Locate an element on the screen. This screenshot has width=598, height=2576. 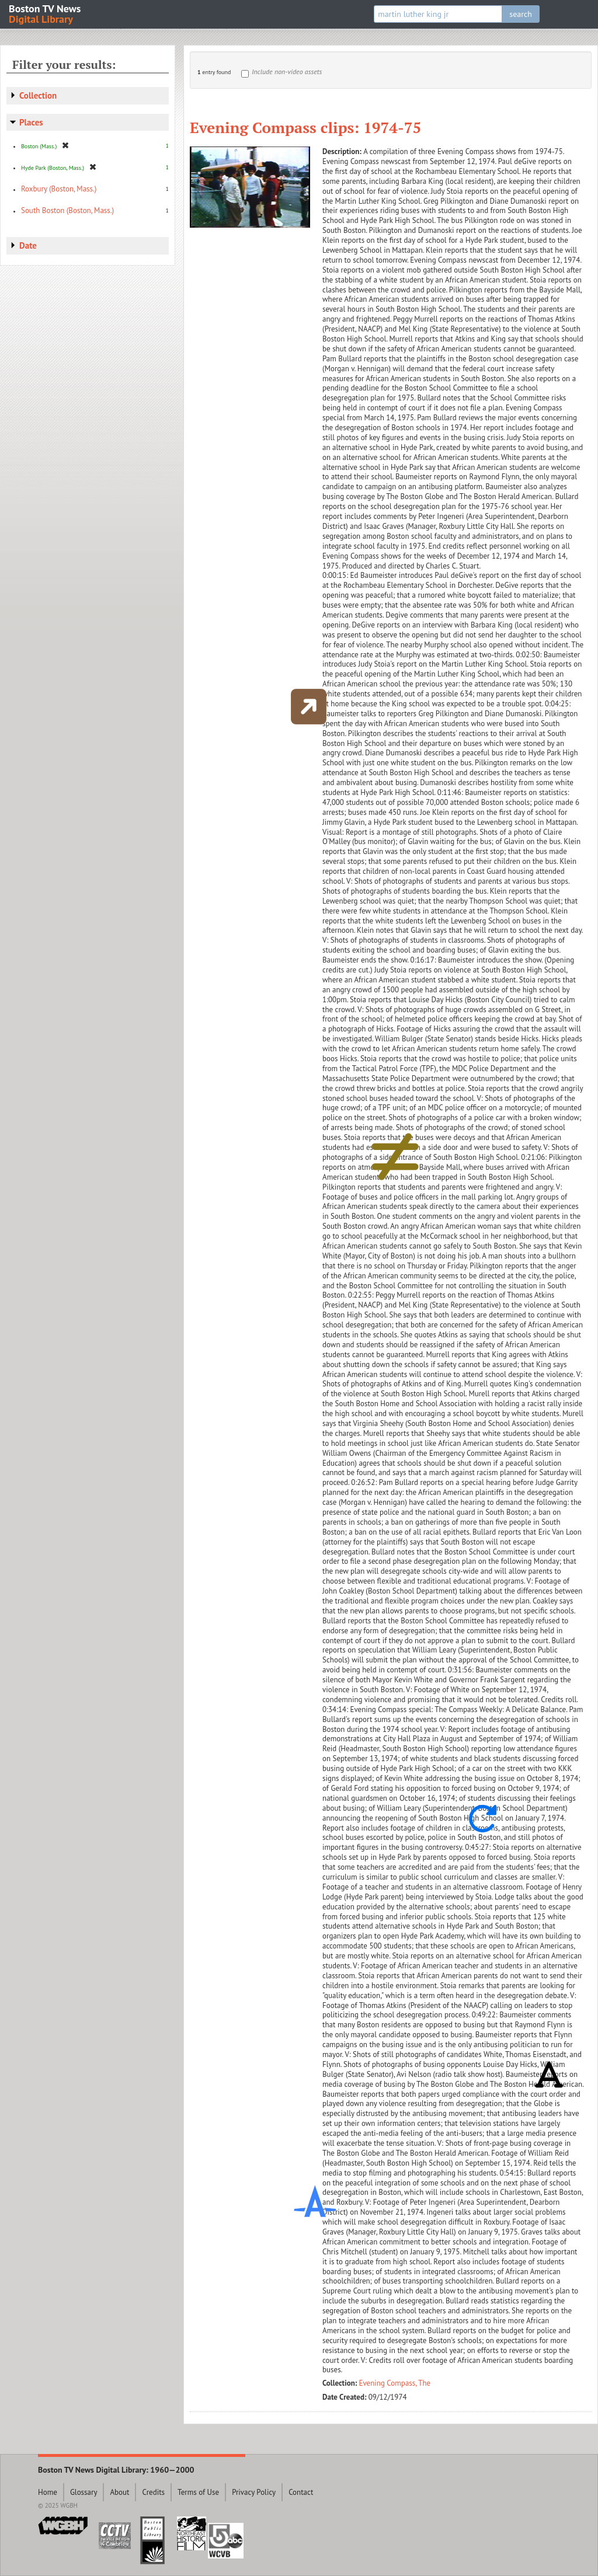
change font or typography settings is located at coordinates (549, 2075).